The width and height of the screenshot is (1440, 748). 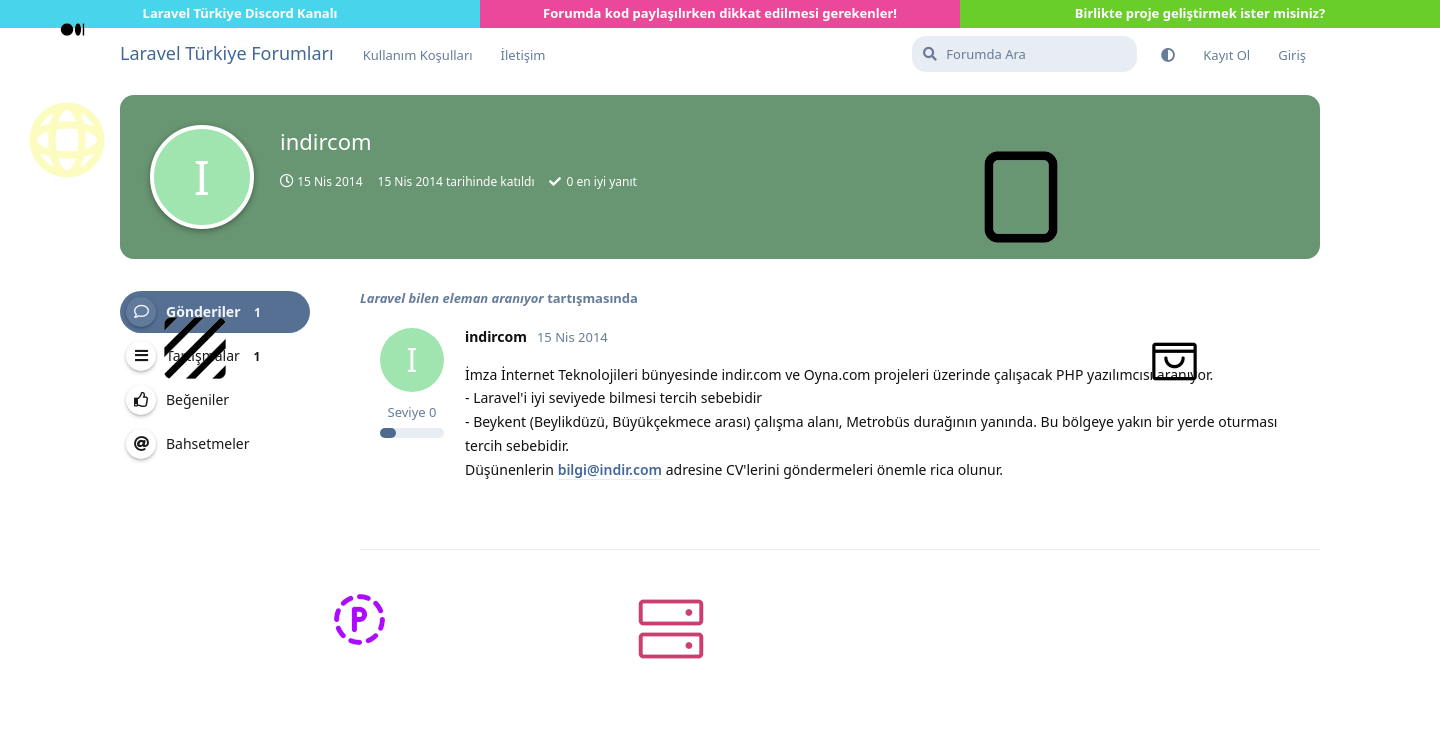 What do you see at coordinates (195, 348) in the screenshot?
I see `apply a texture or pattern overlay` at bounding box center [195, 348].